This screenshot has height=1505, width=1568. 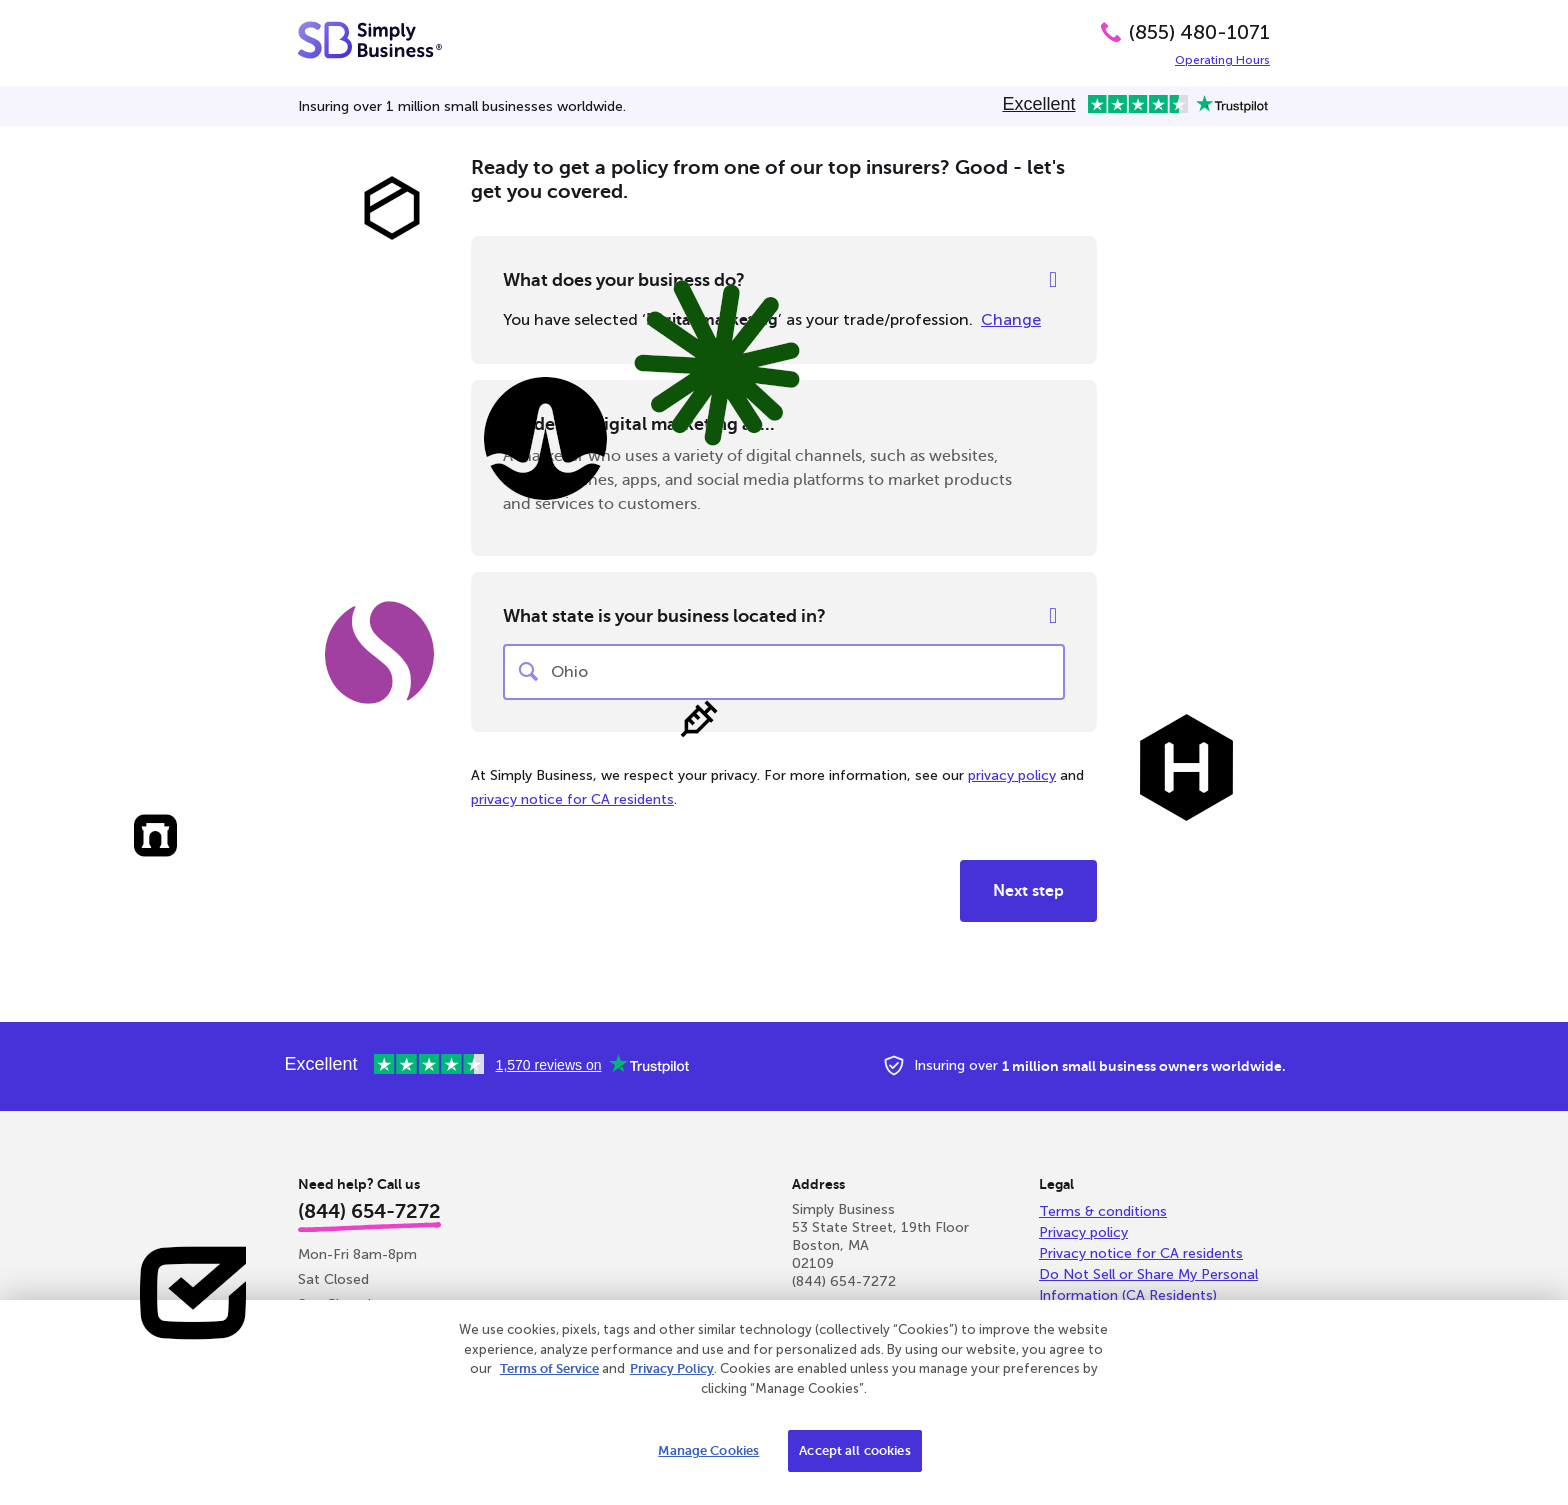 What do you see at coordinates (717, 363) in the screenshot?
I see `open the Claude AI assistant` at bounding box center [717, 363].